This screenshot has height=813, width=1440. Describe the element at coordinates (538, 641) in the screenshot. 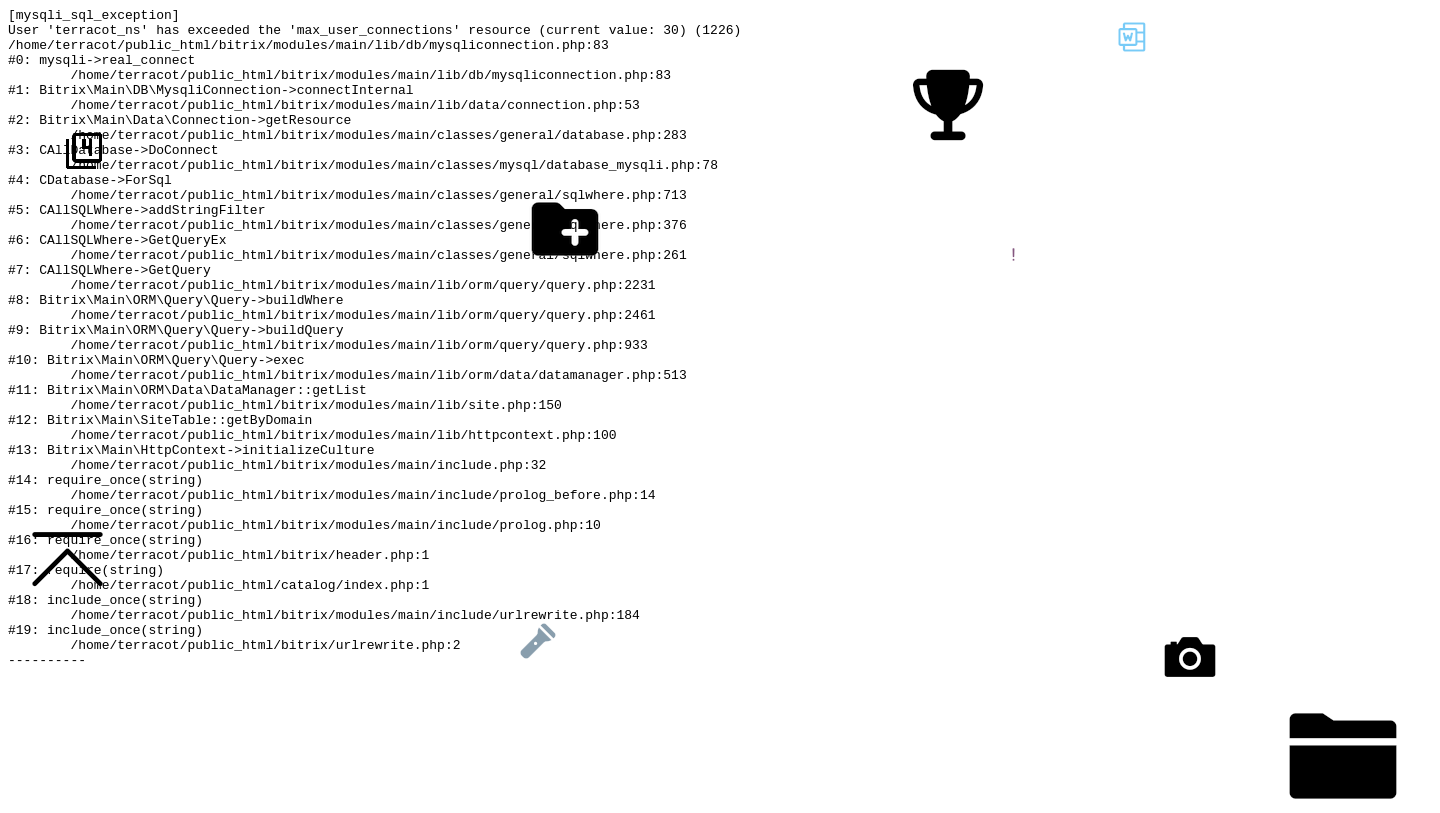

I see `turn on device flashlight` at that location.